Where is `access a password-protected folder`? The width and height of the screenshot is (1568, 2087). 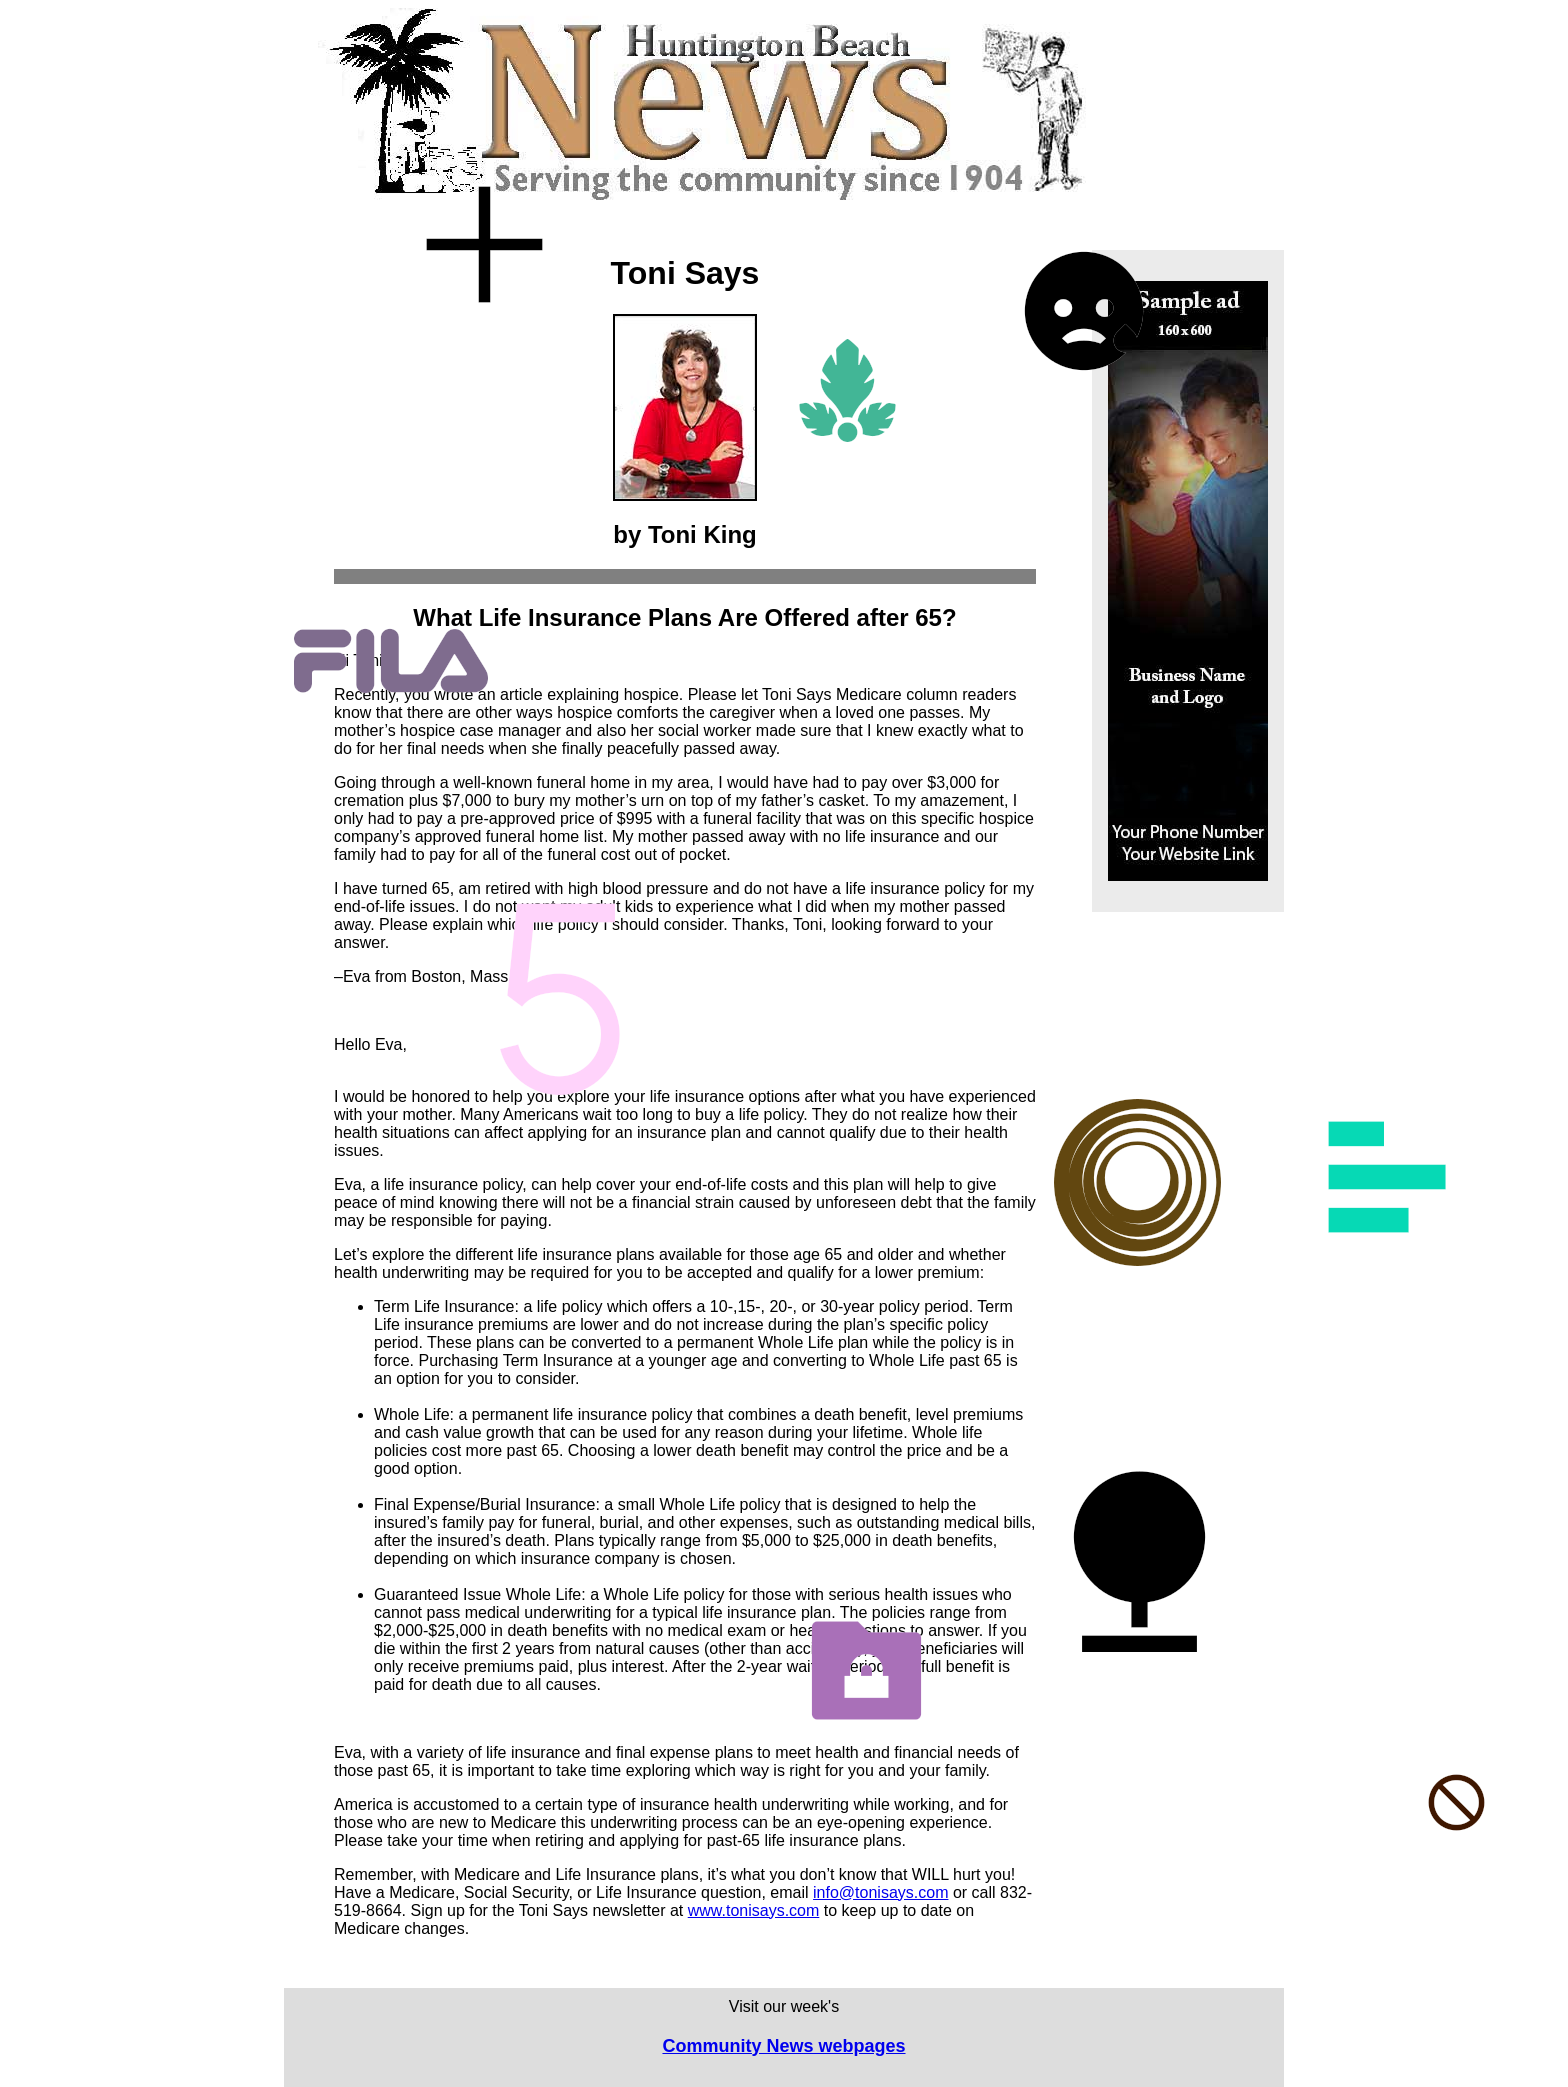
access a password-protected folder is located at coordinates (866, 1670).